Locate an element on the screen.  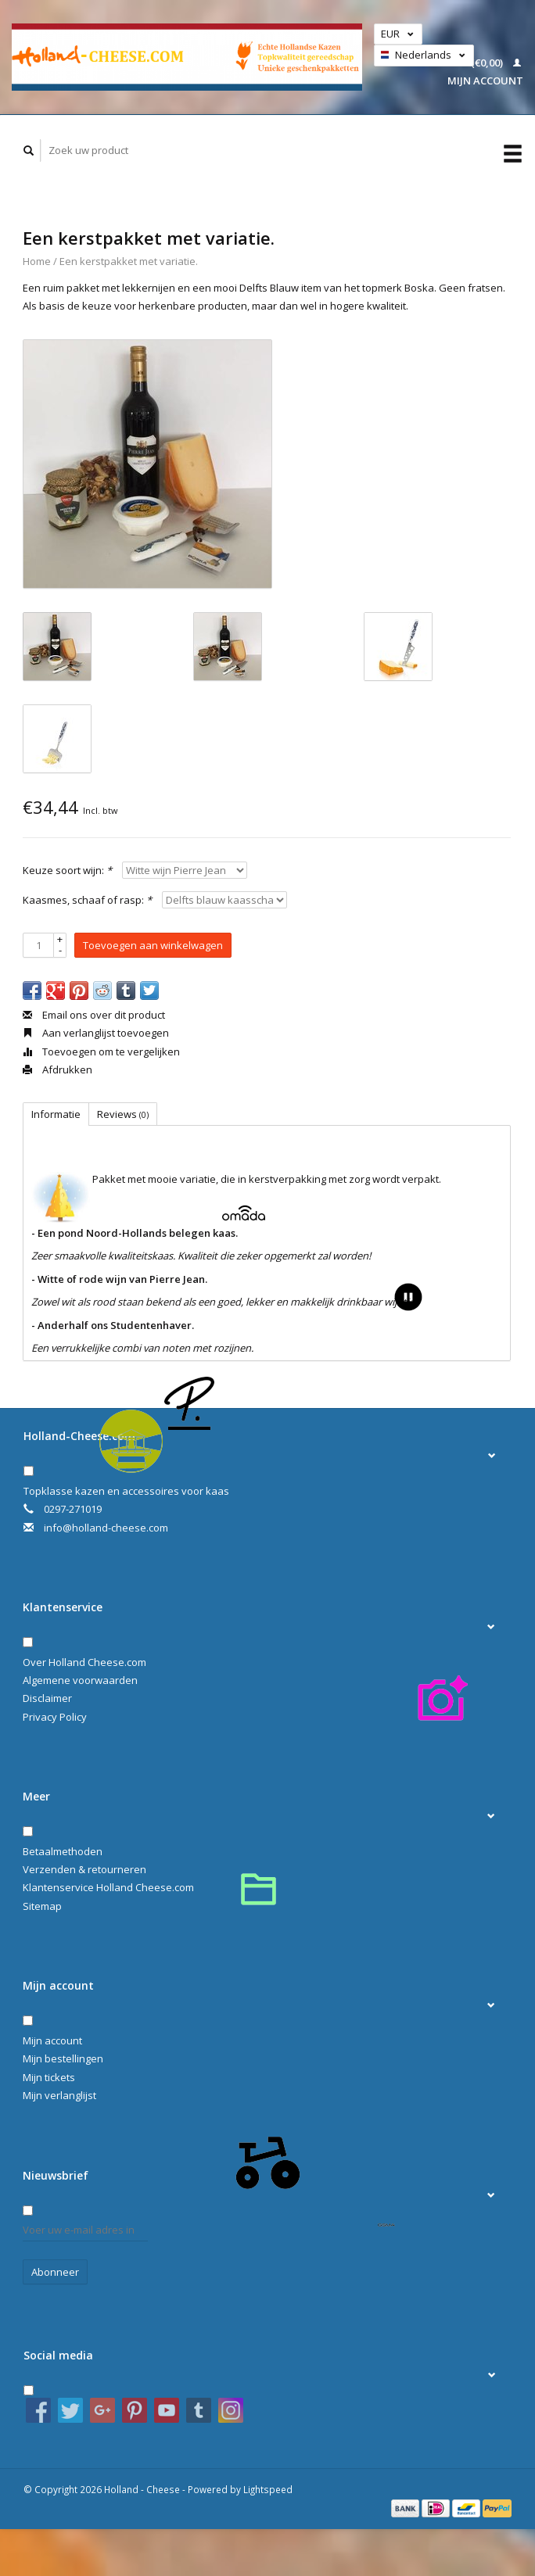
pause media playback is located at coordinates (408, 1297).